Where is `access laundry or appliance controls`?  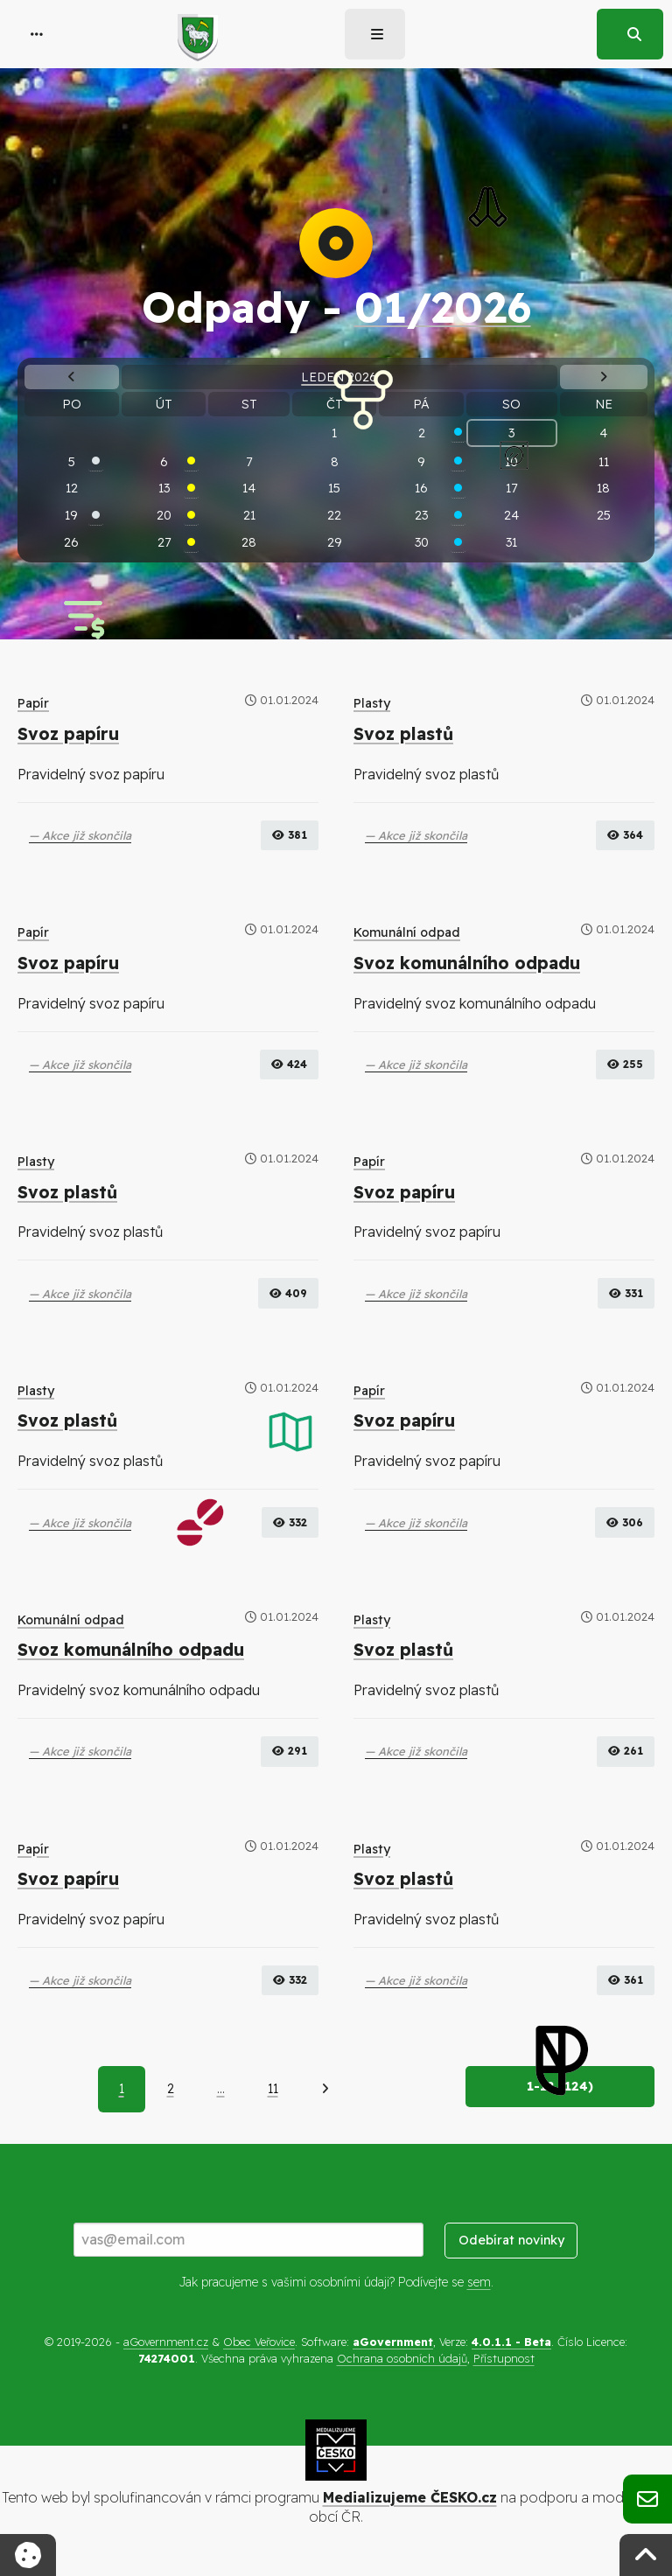
access laundry or appliance controls is located at coordinates (514, 455).